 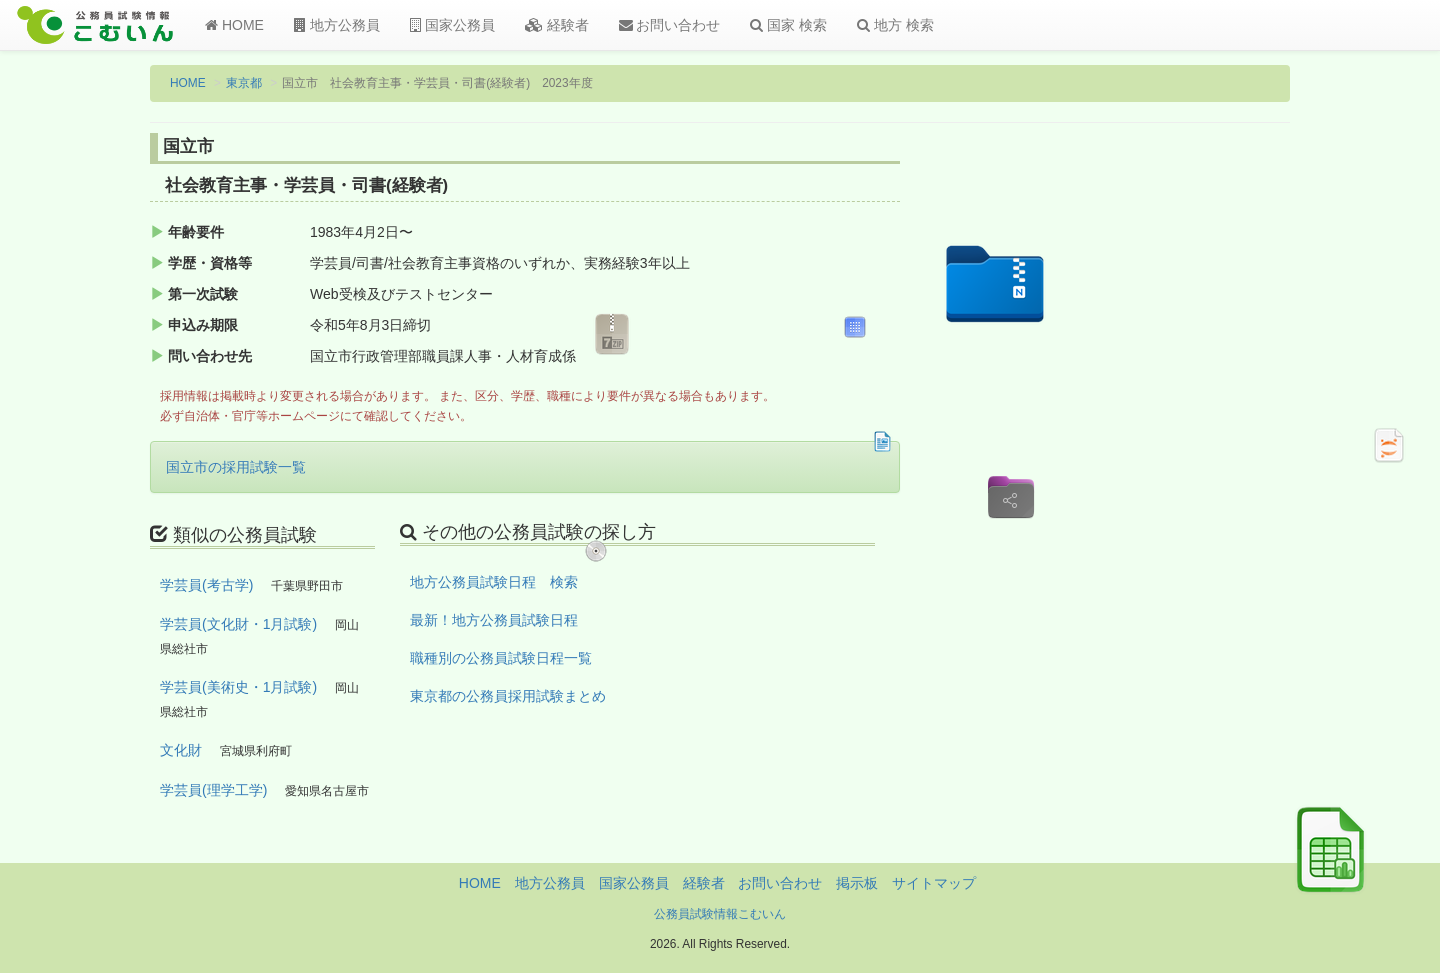 What do you see at coordinates (1330, 849) in the screenshot?
I see `libreoffice calc spreadsheet template file` at bounding box center [1330, 849].